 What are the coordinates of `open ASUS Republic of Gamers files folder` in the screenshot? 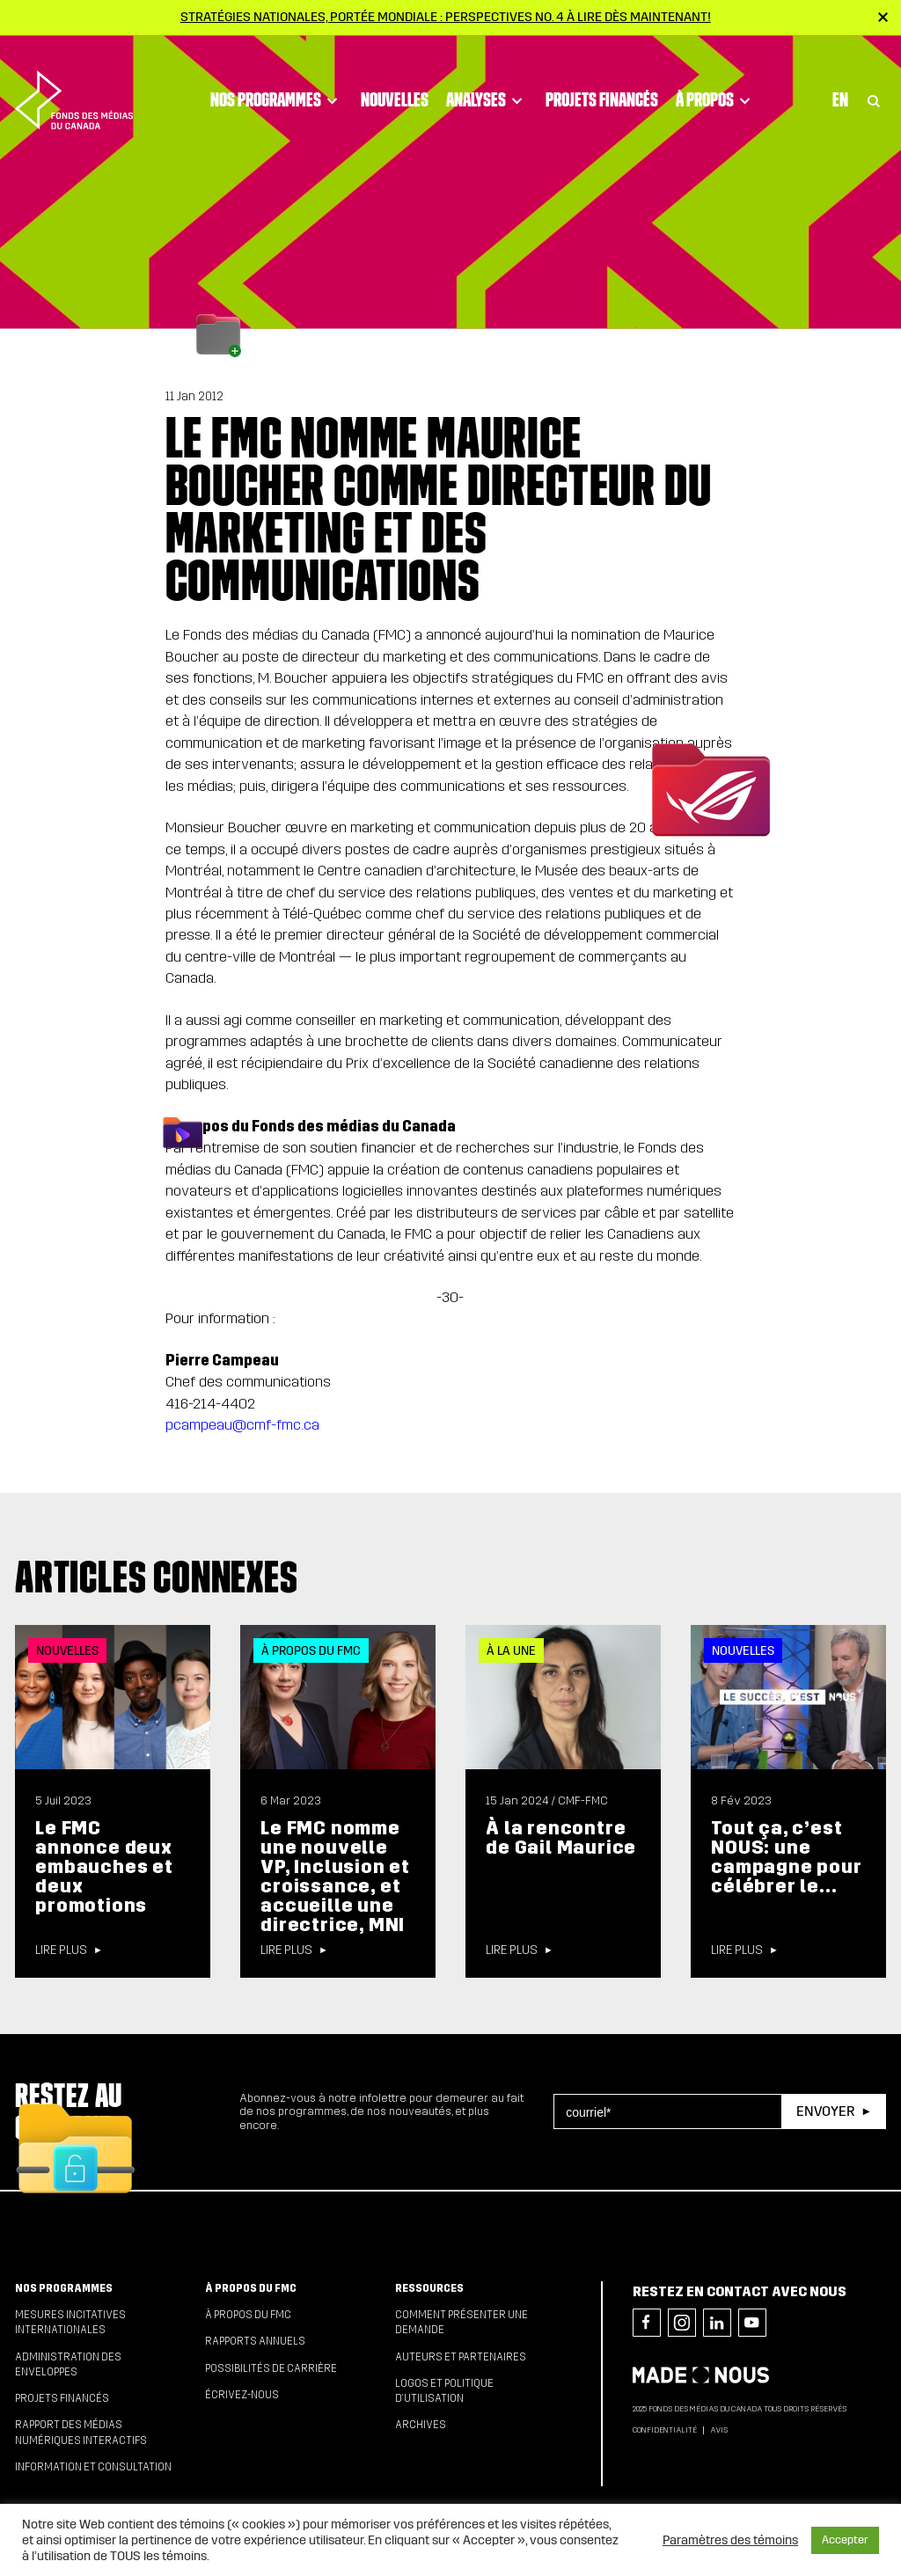 It's located at (710, 793).